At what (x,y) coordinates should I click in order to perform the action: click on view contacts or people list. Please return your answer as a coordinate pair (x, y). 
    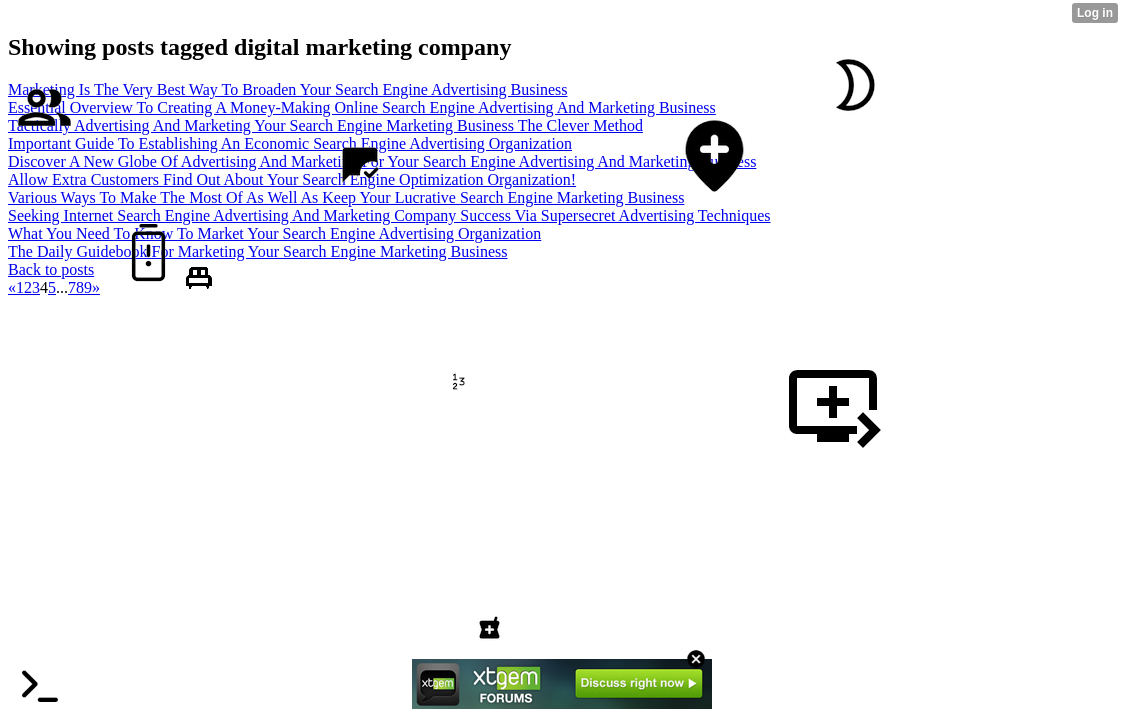
    Looking at the image, I should click on (44, 107).